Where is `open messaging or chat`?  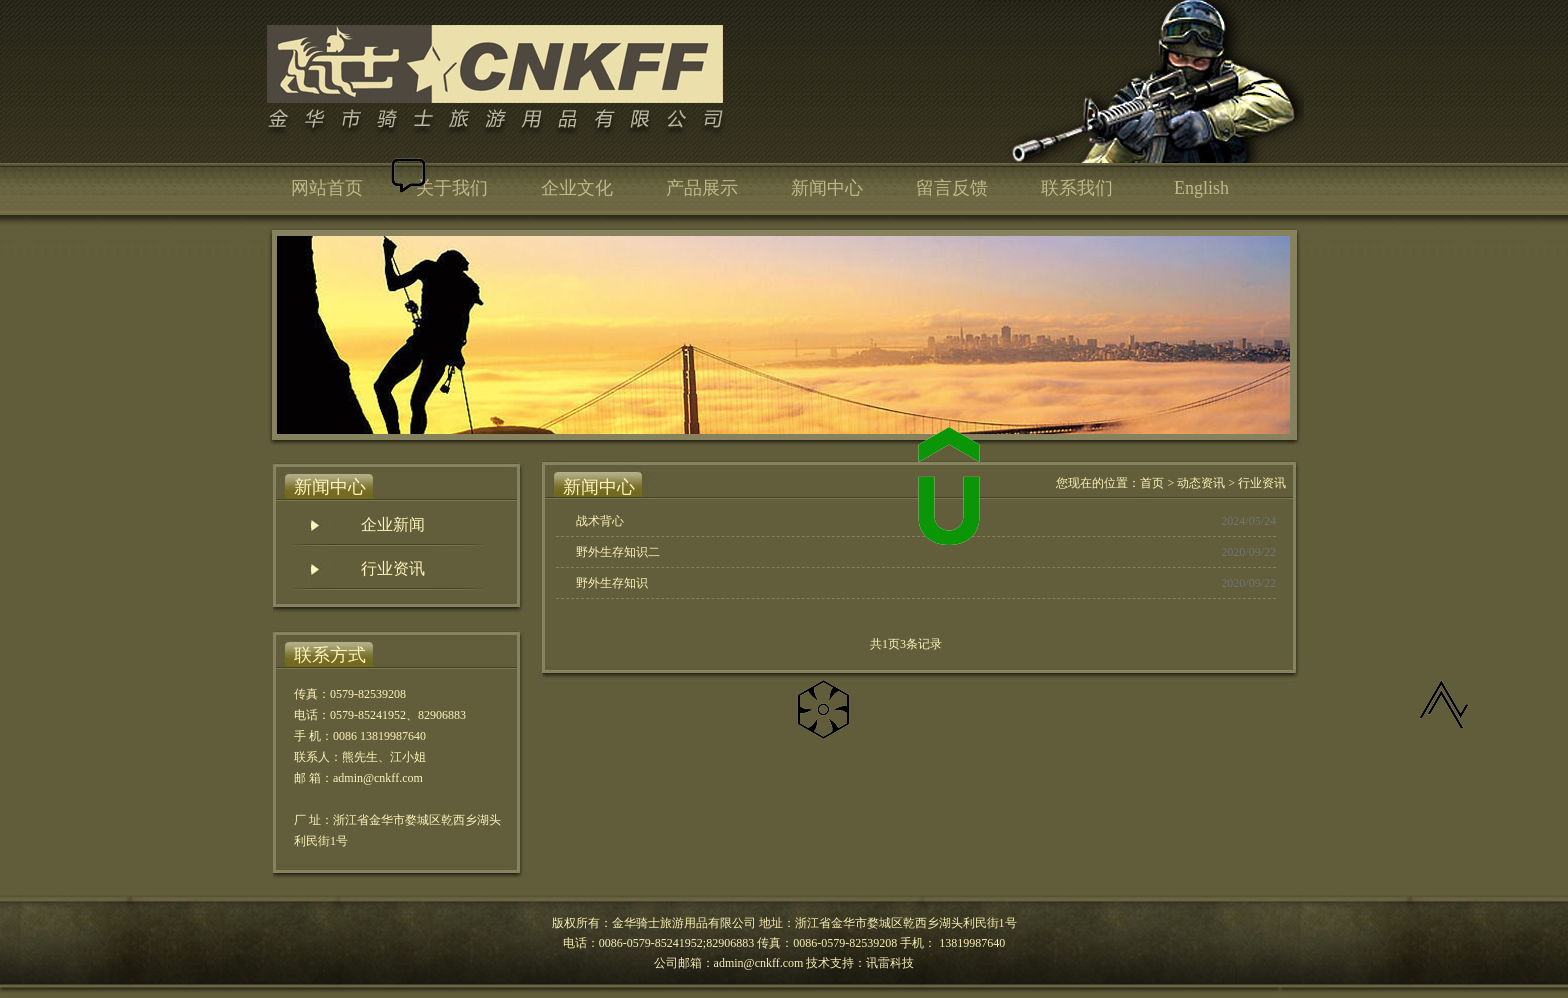
open messaging or chat is located at coordinates (408, 173).